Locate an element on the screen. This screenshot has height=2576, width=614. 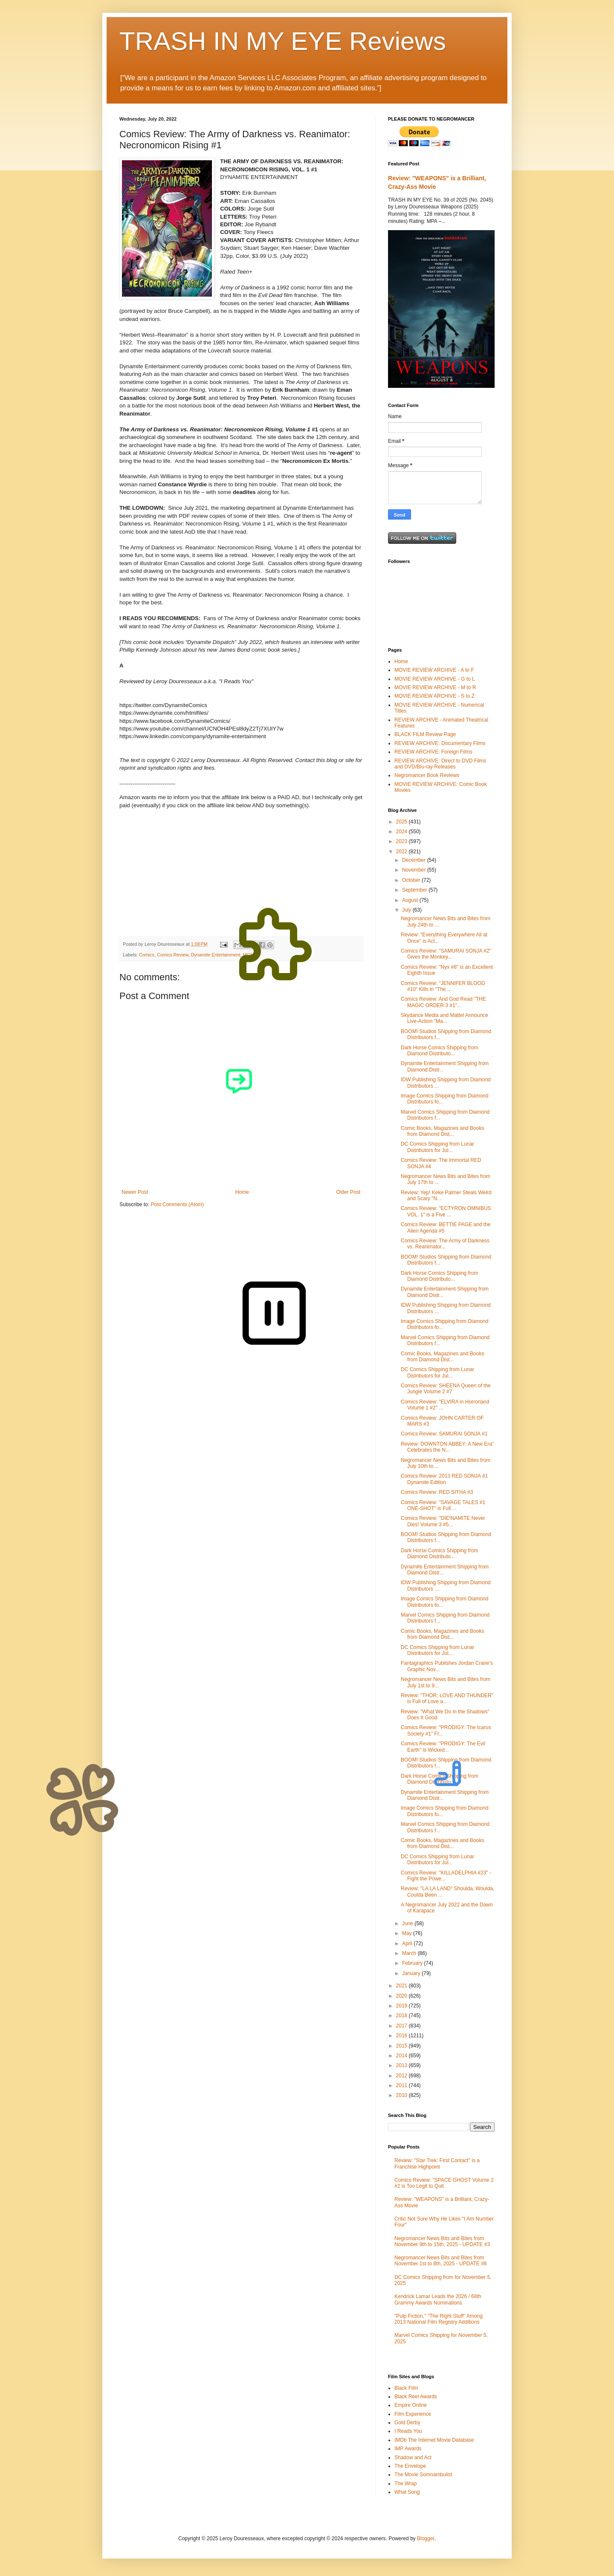
forward a message to another recipient is located at coordinates (239, 1080).